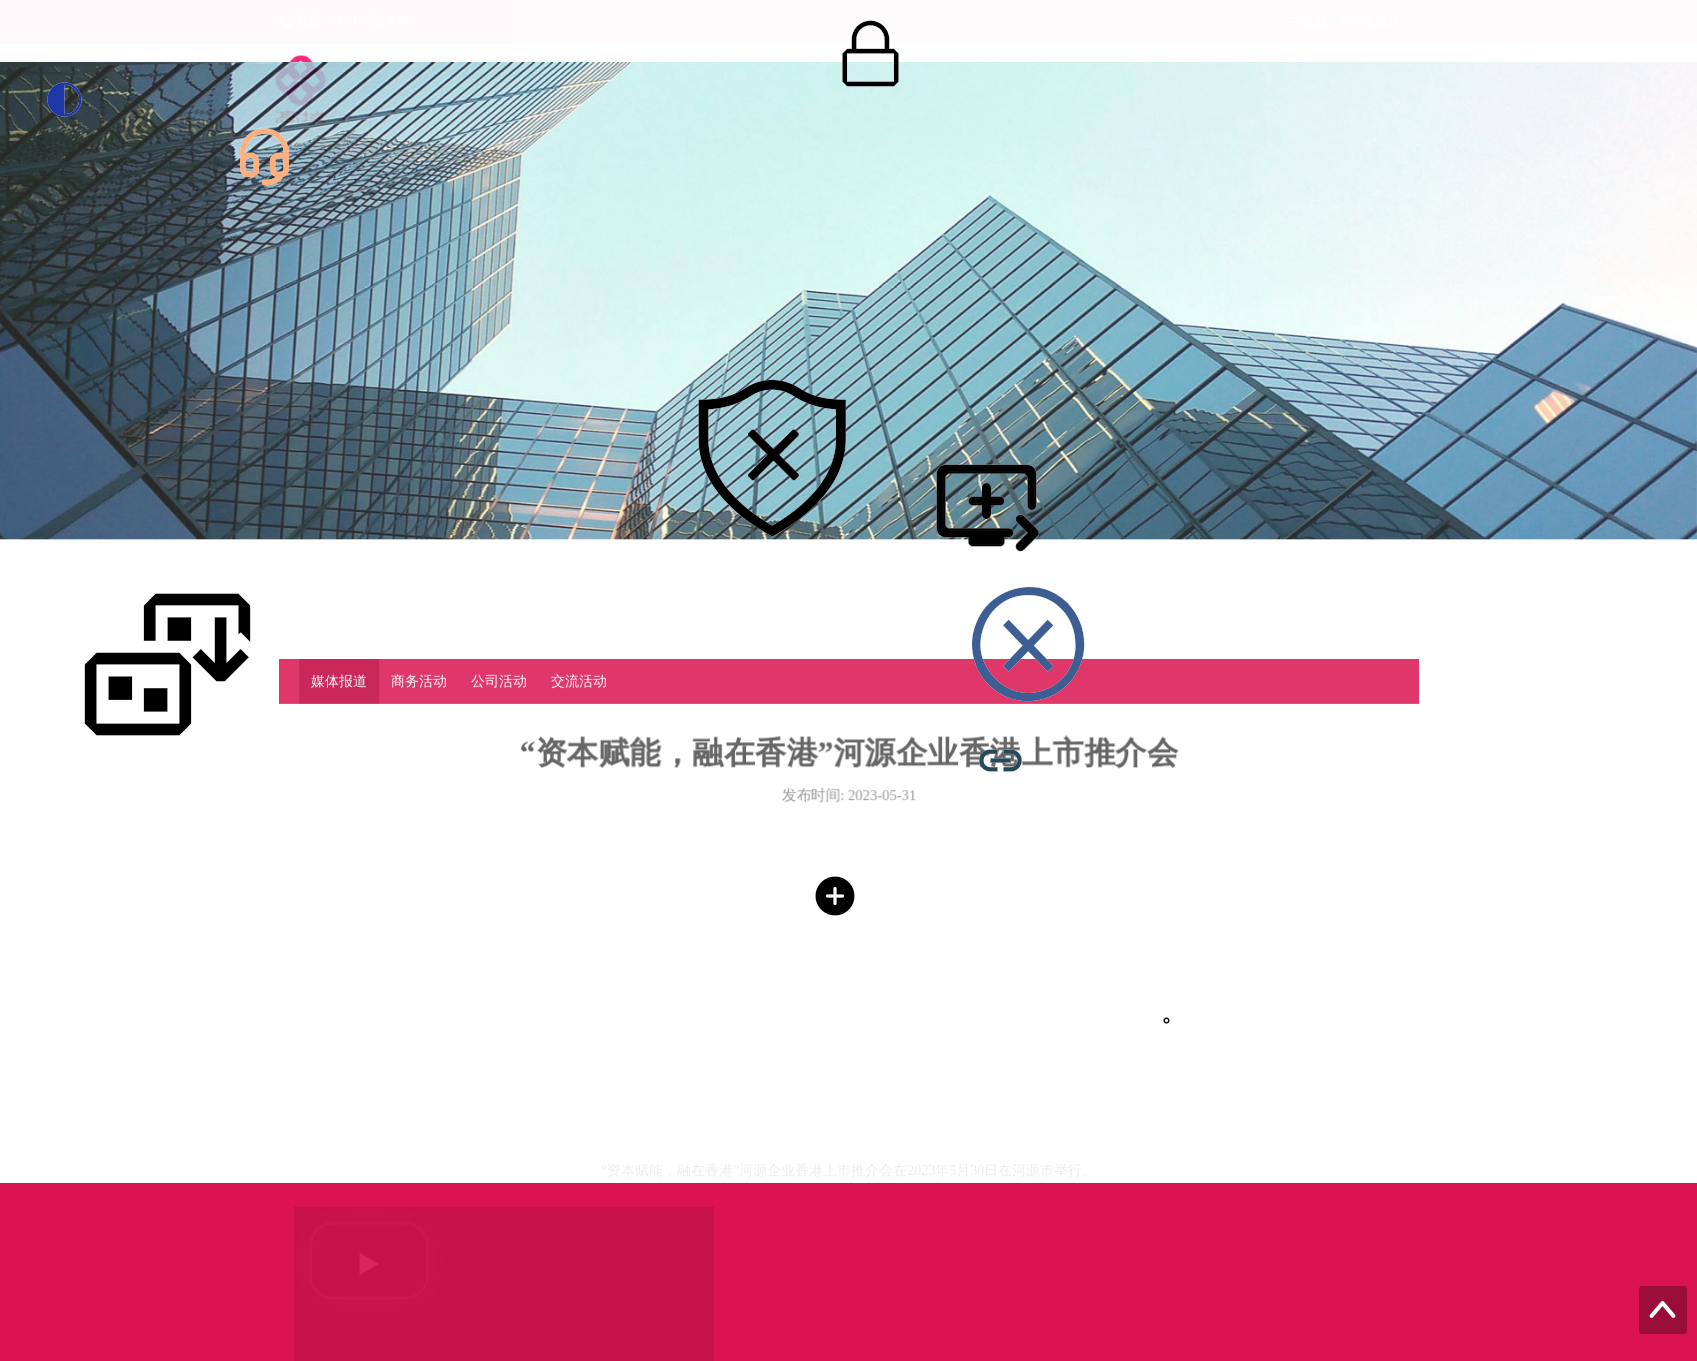  Describe the element at coordinates (64, 99) in the screenshot. I see `toggle between light and dark theme` at that location.